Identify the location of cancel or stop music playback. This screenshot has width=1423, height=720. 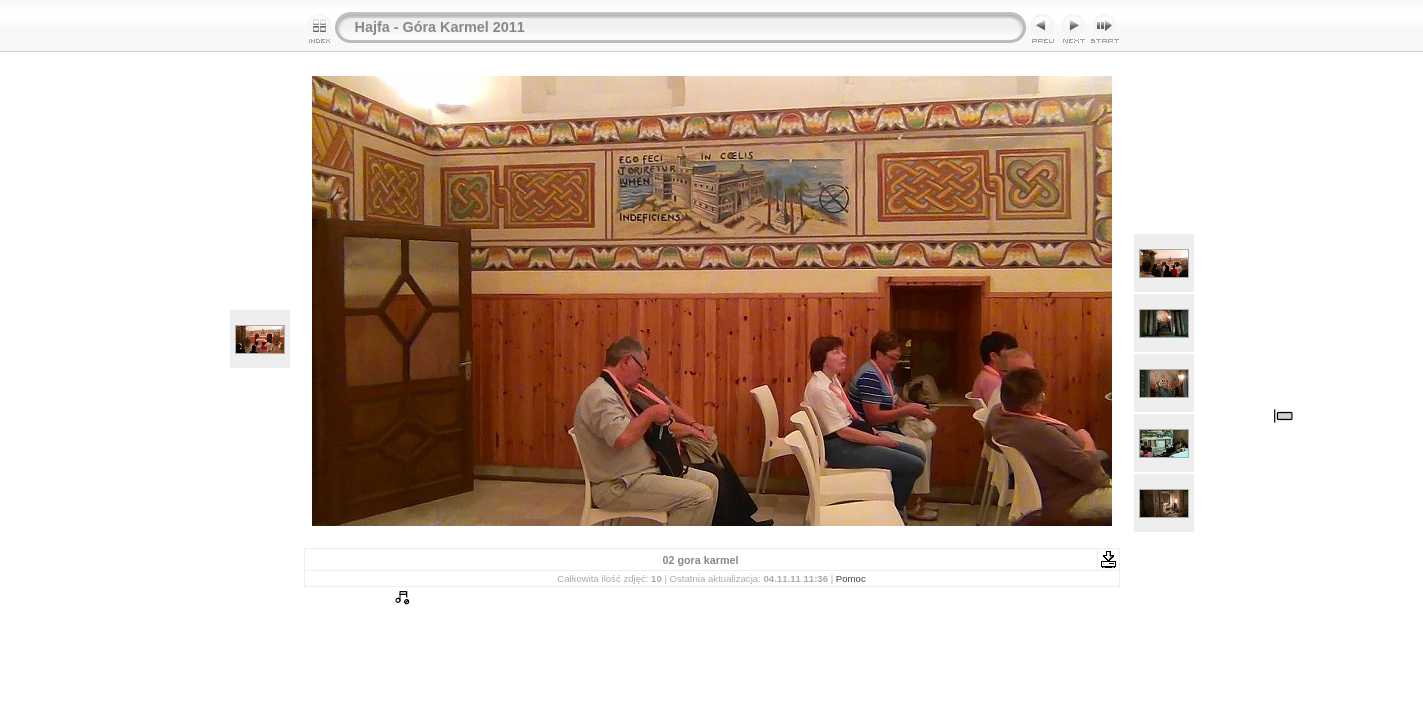
(402, 597).